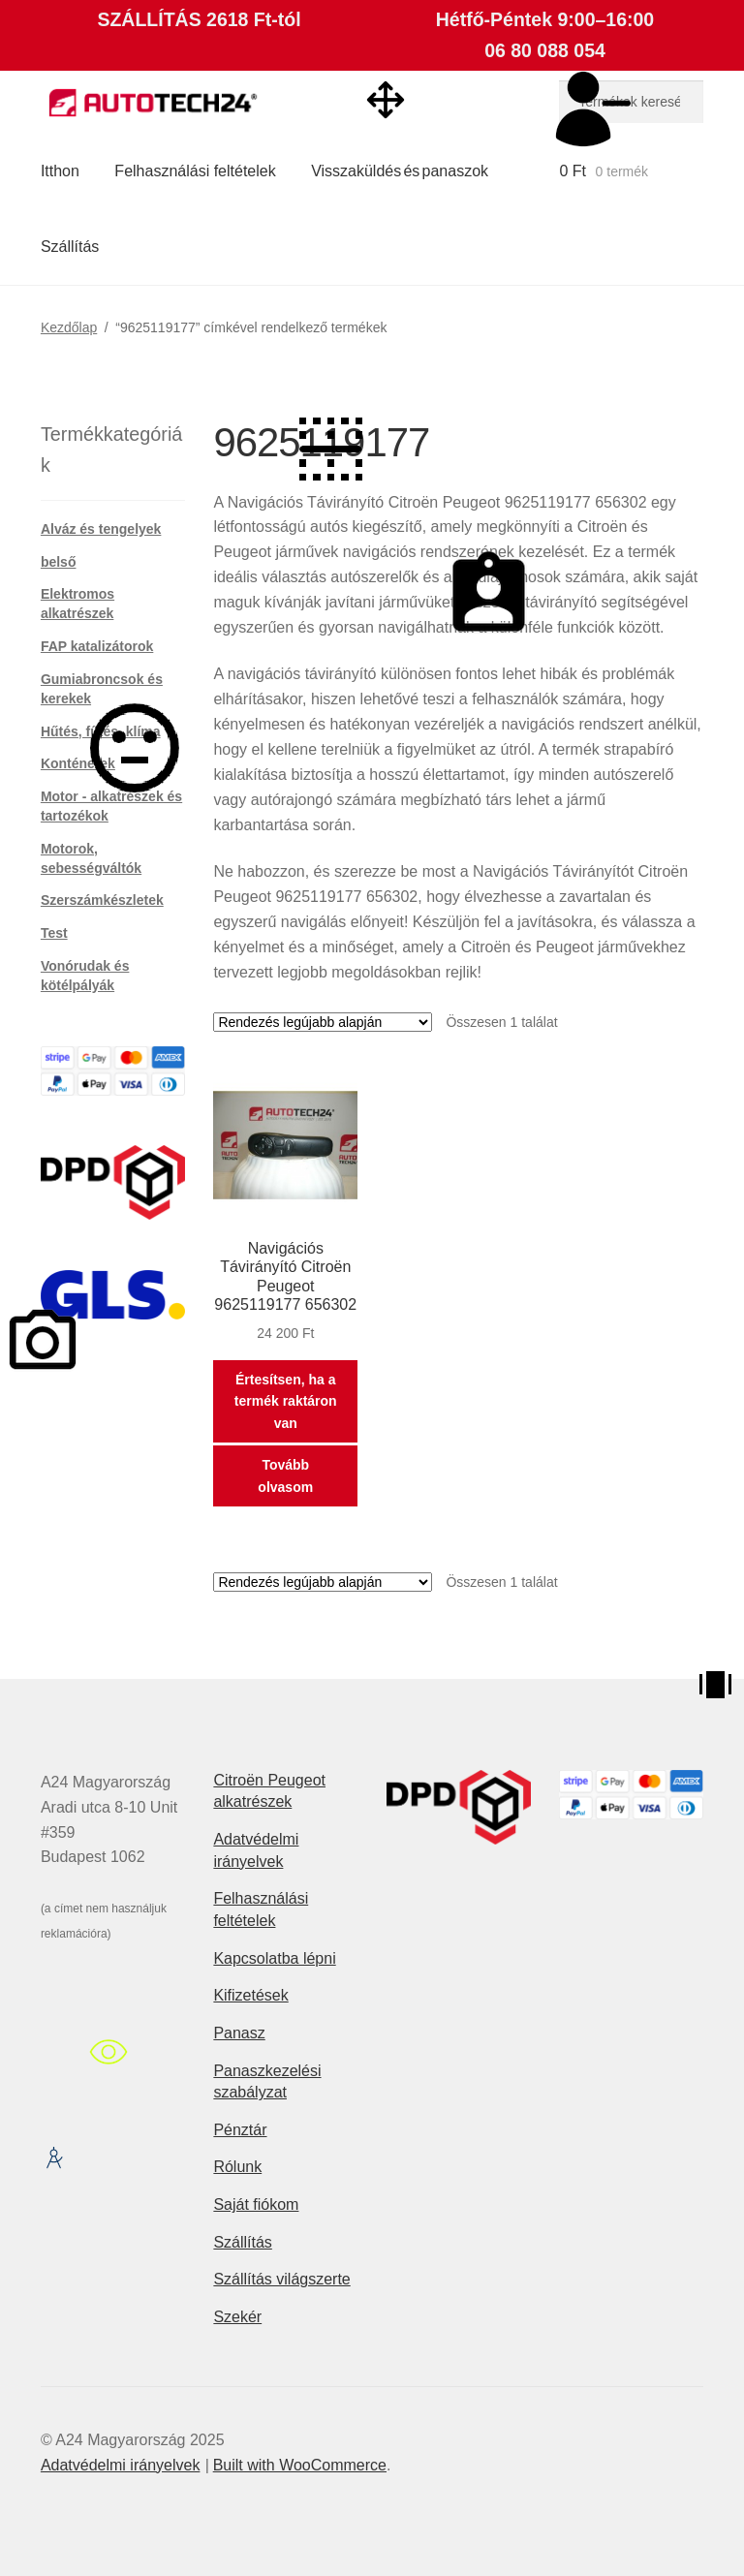 The image size is (744, 2576). Describe the element at coordinates (488, 595) in the screenshot. I see `view user profile or account details` at that location.